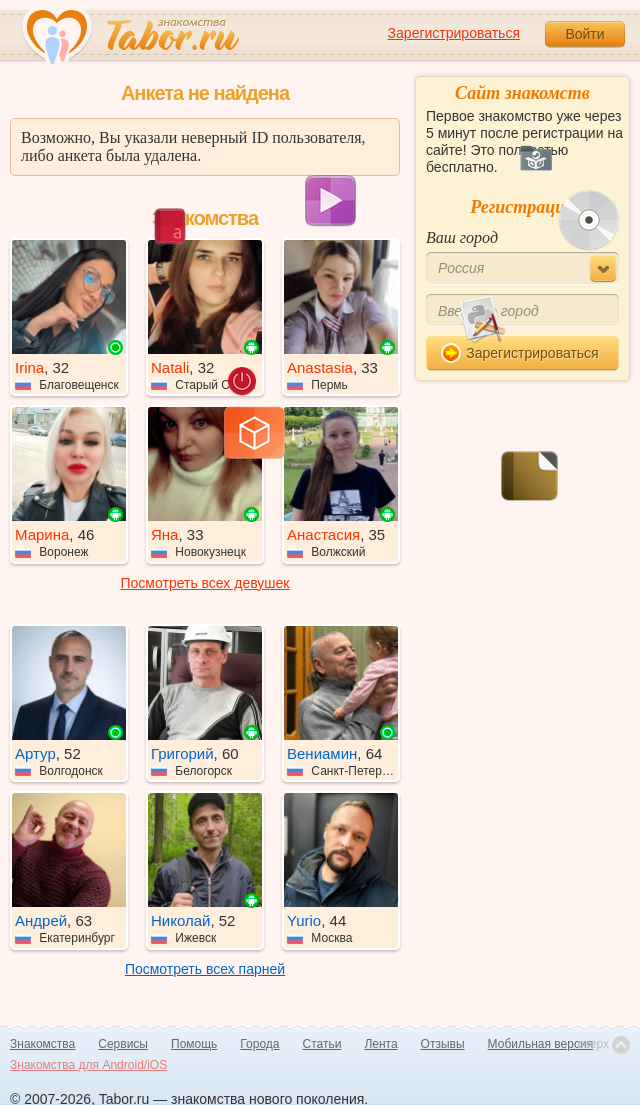 The height and width of the screenshot is (1105, 640). I want to click on python application or script runner, so click(481, 319).